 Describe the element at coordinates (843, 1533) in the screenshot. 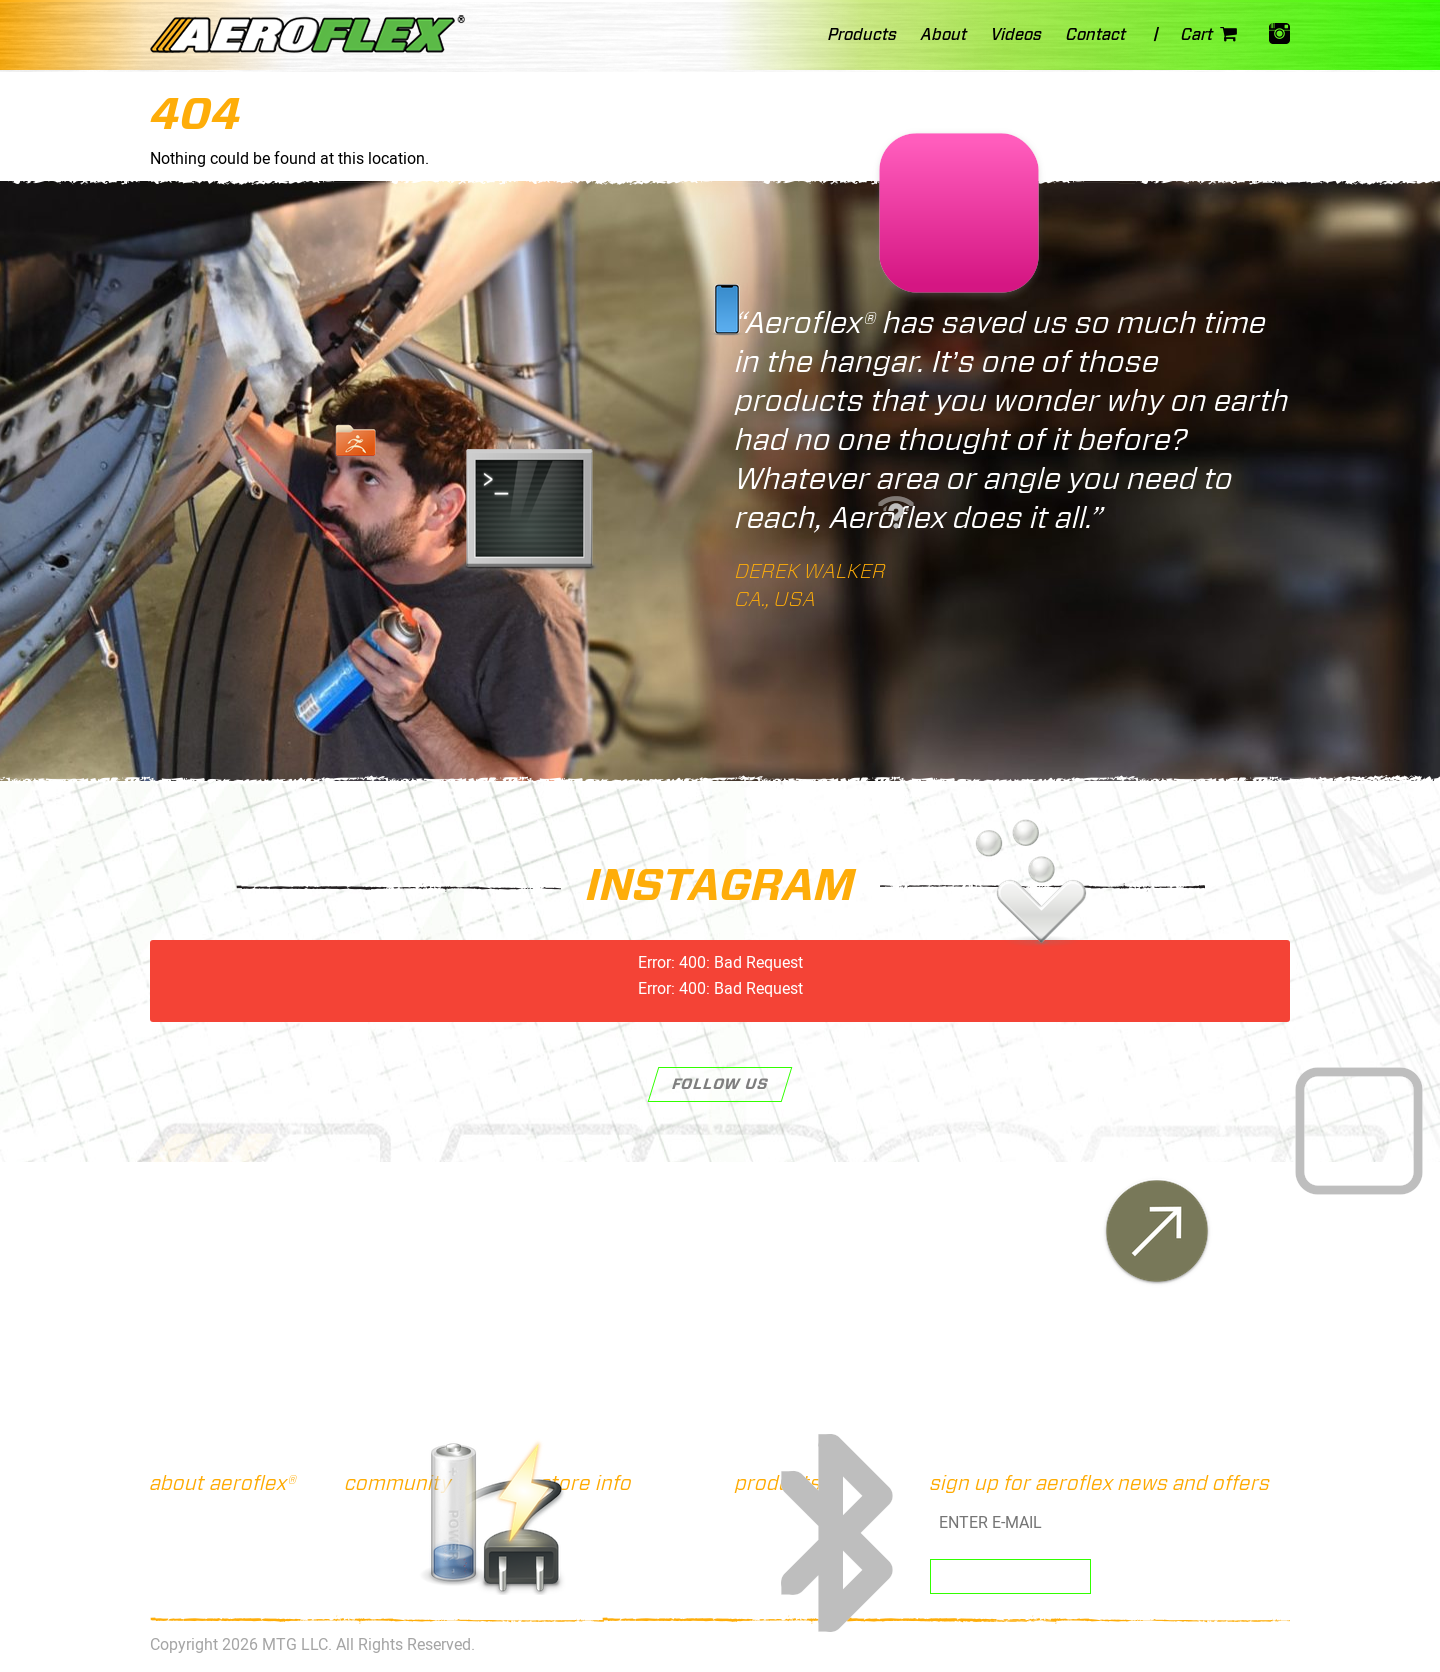

I see `toggle bluetooth connectivity on or off` at that location.